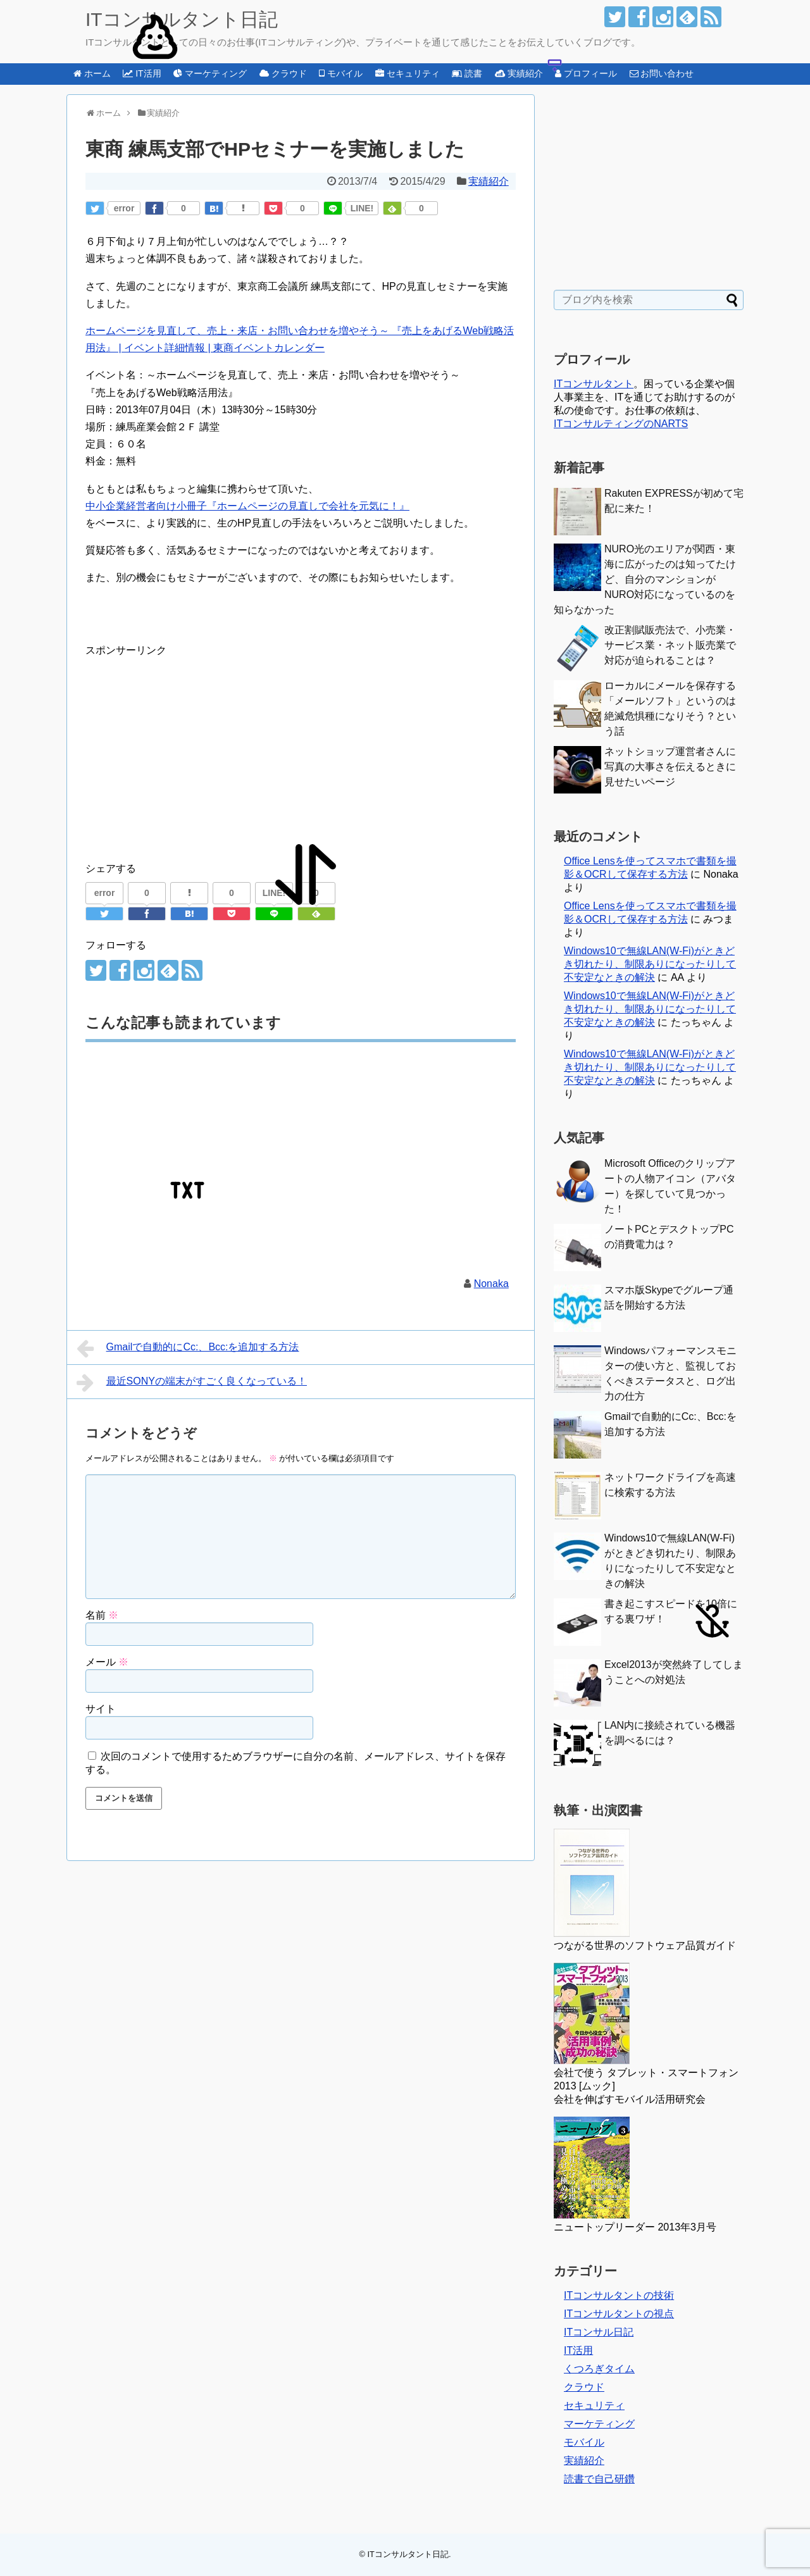 This screenshot has width=810, height=2576. Describe the element at coordinates (554, 65) in the screenshot. I see `insert a new row below` at that location.